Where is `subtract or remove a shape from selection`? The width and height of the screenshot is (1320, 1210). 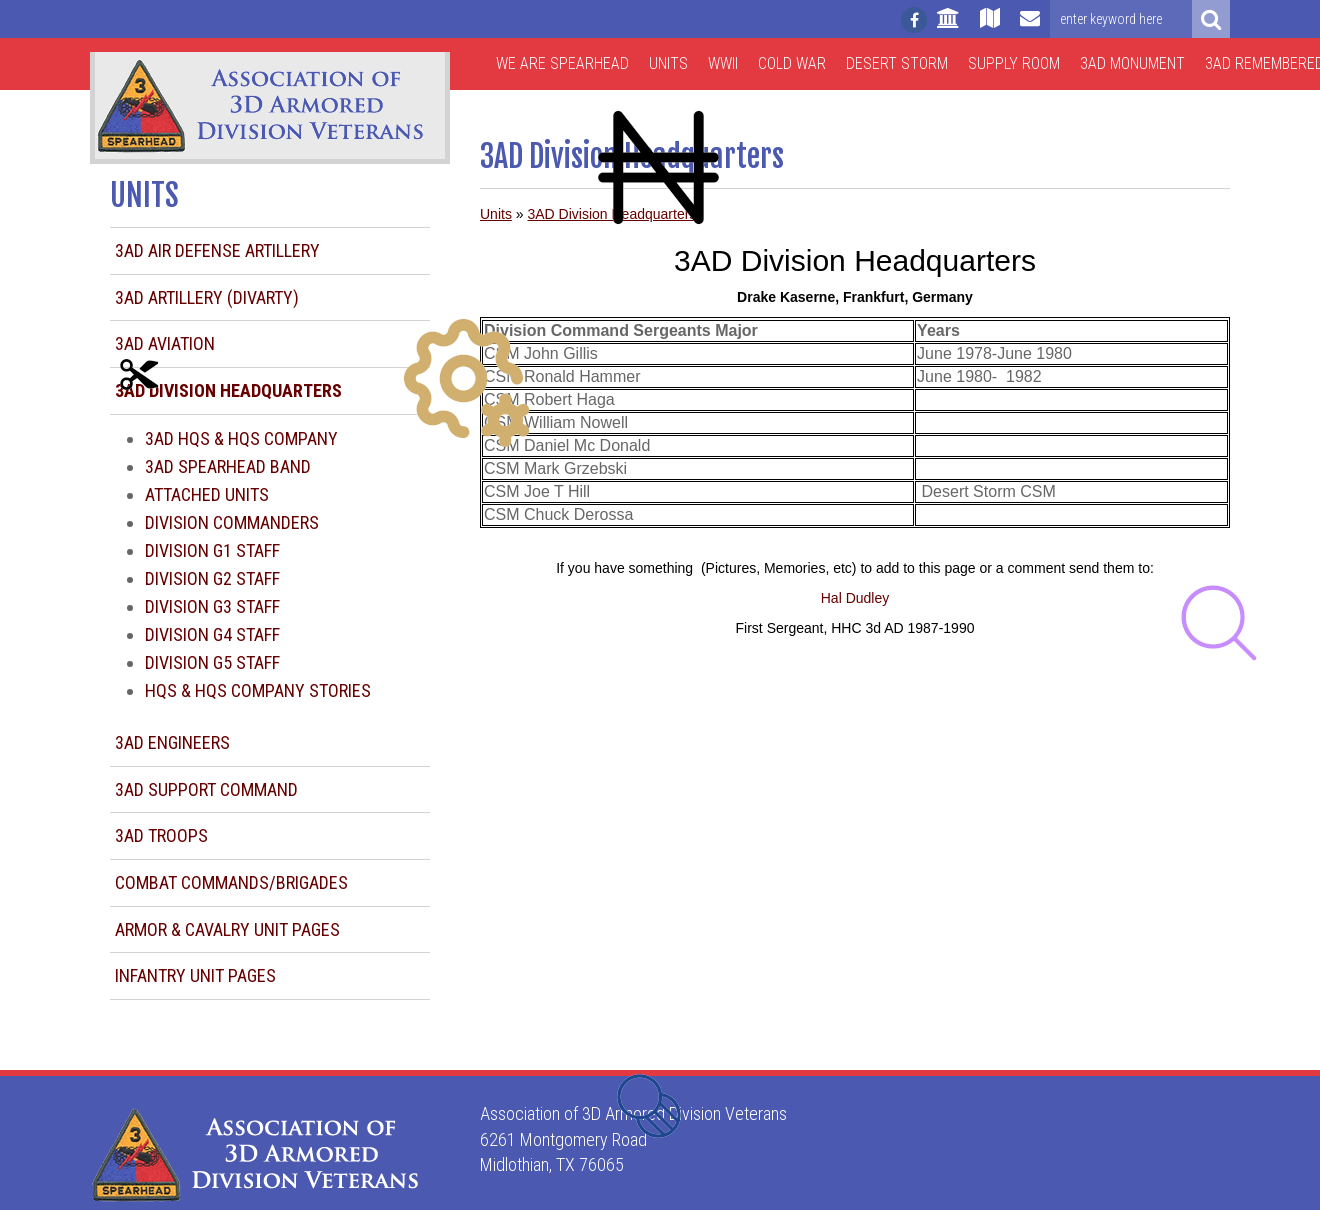
subtract or remove a shape from selection is located at coordinates (649, 1106).